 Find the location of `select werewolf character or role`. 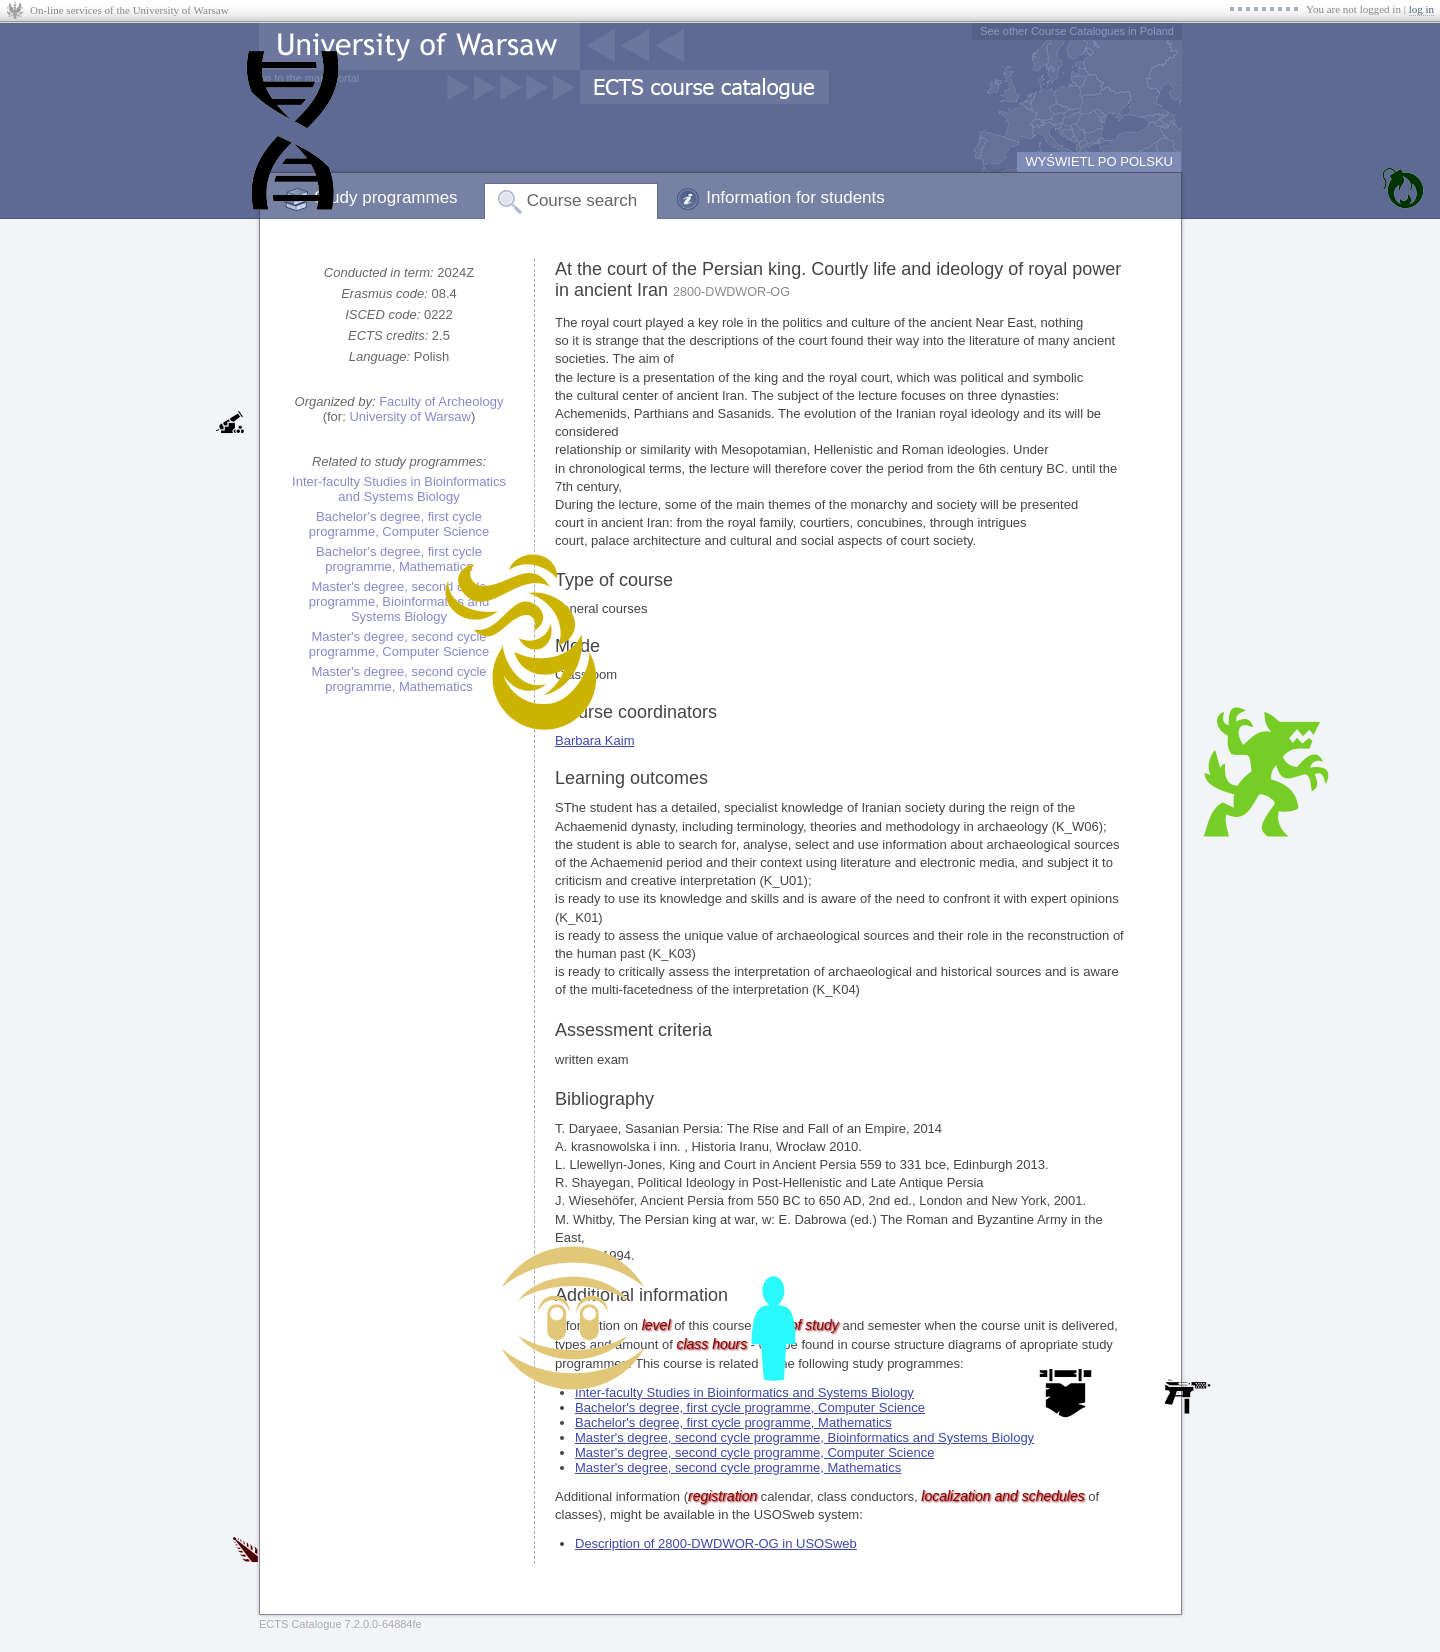

select werewolf character or role is located at coordinates (1266, 772).